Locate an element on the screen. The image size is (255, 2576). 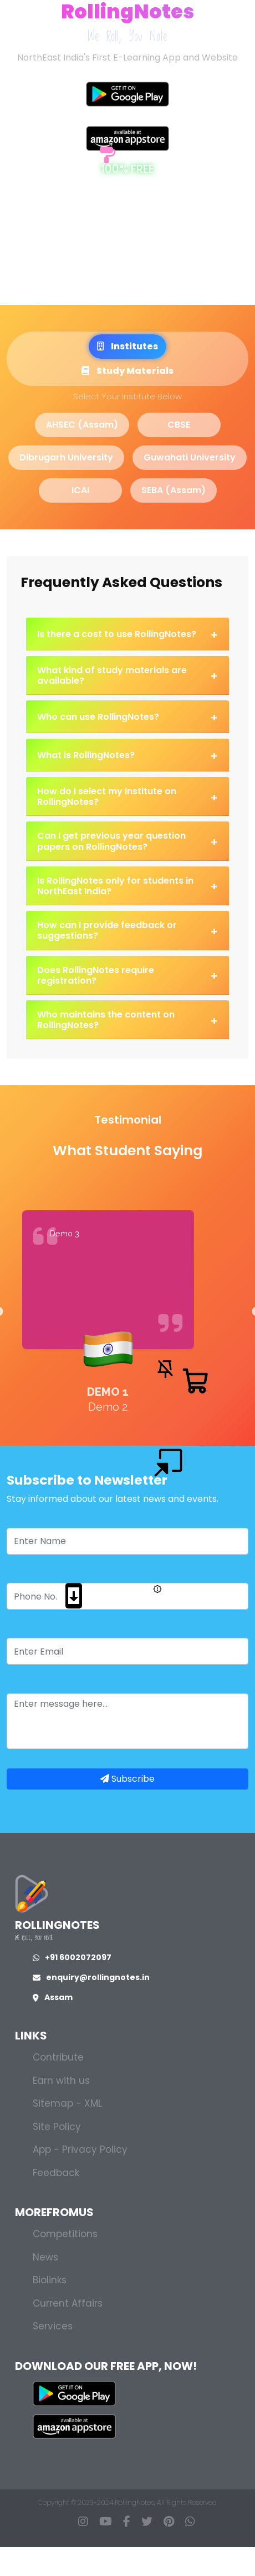
access painting or drawing tools is located at coordinates (106, 155).